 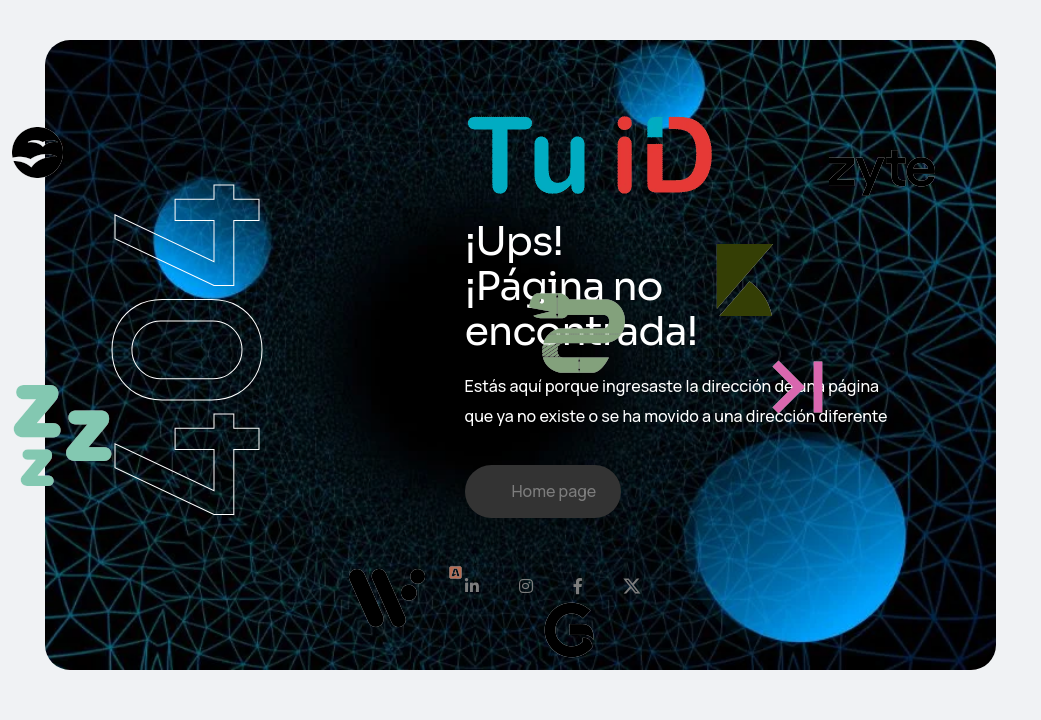 I want to click on Gofore company logo, so click(x=569, y=630).